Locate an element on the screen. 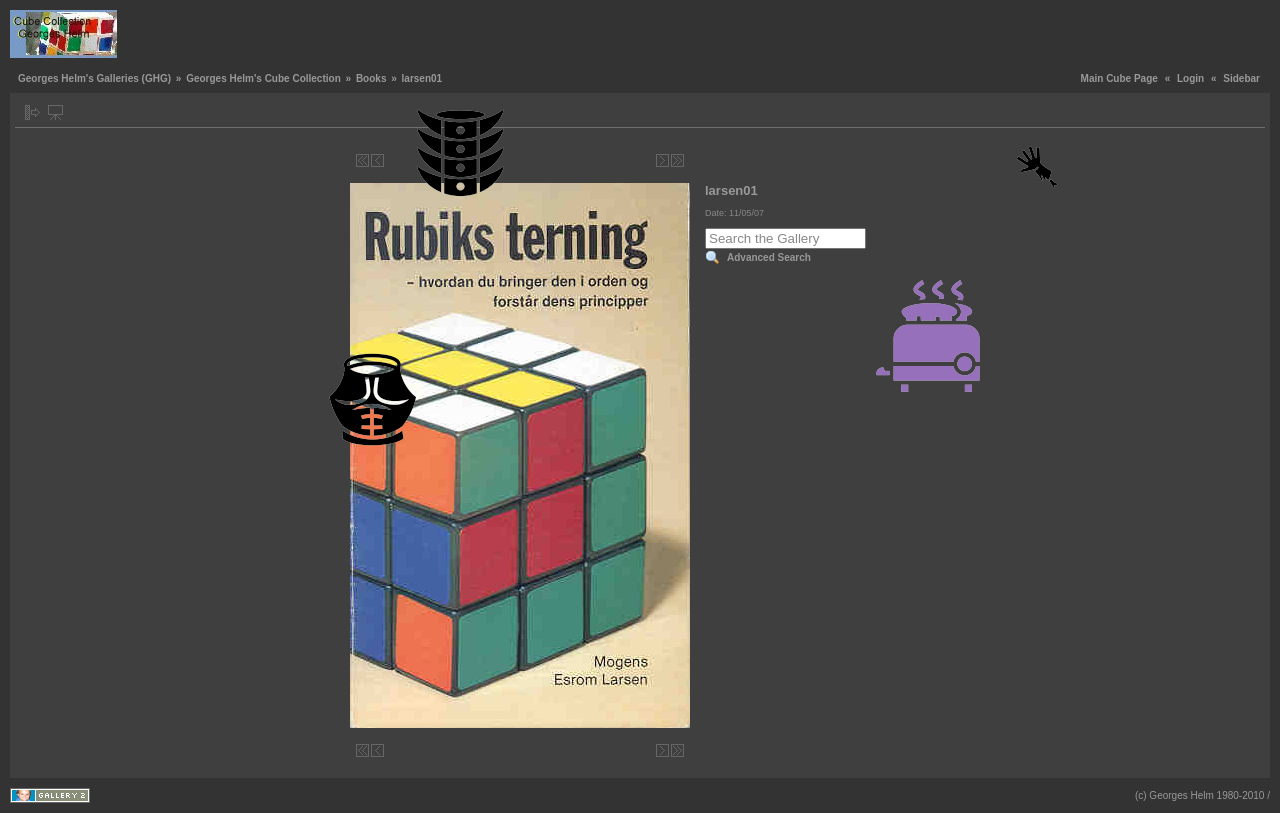 The width and height of the screenshot is (1280, 813). server or database storage indicator is located at coordinates (460, 152).